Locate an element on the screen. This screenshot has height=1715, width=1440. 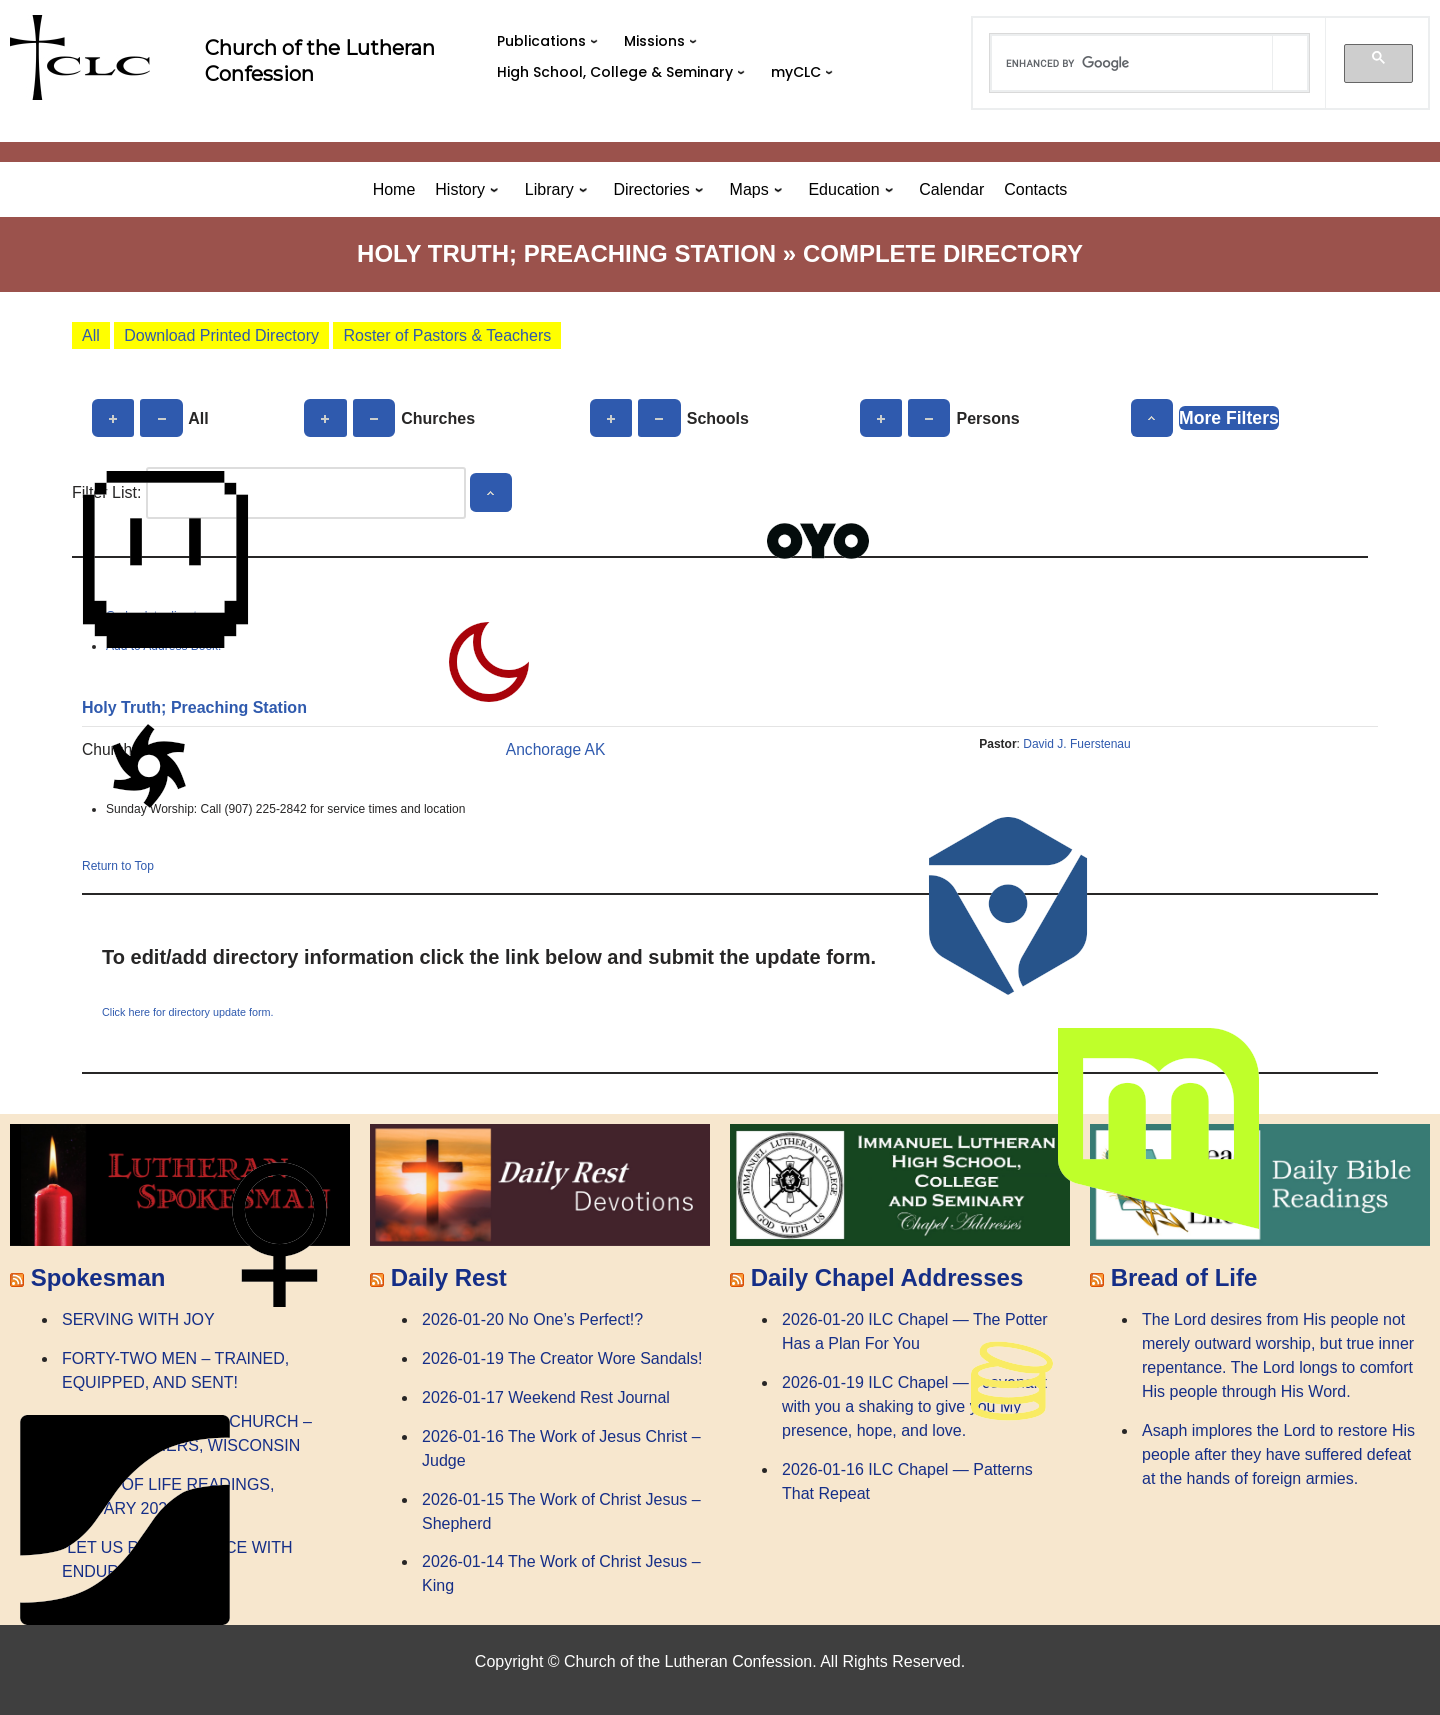
indicates female or women's category is located at coordinates (279, 1231).